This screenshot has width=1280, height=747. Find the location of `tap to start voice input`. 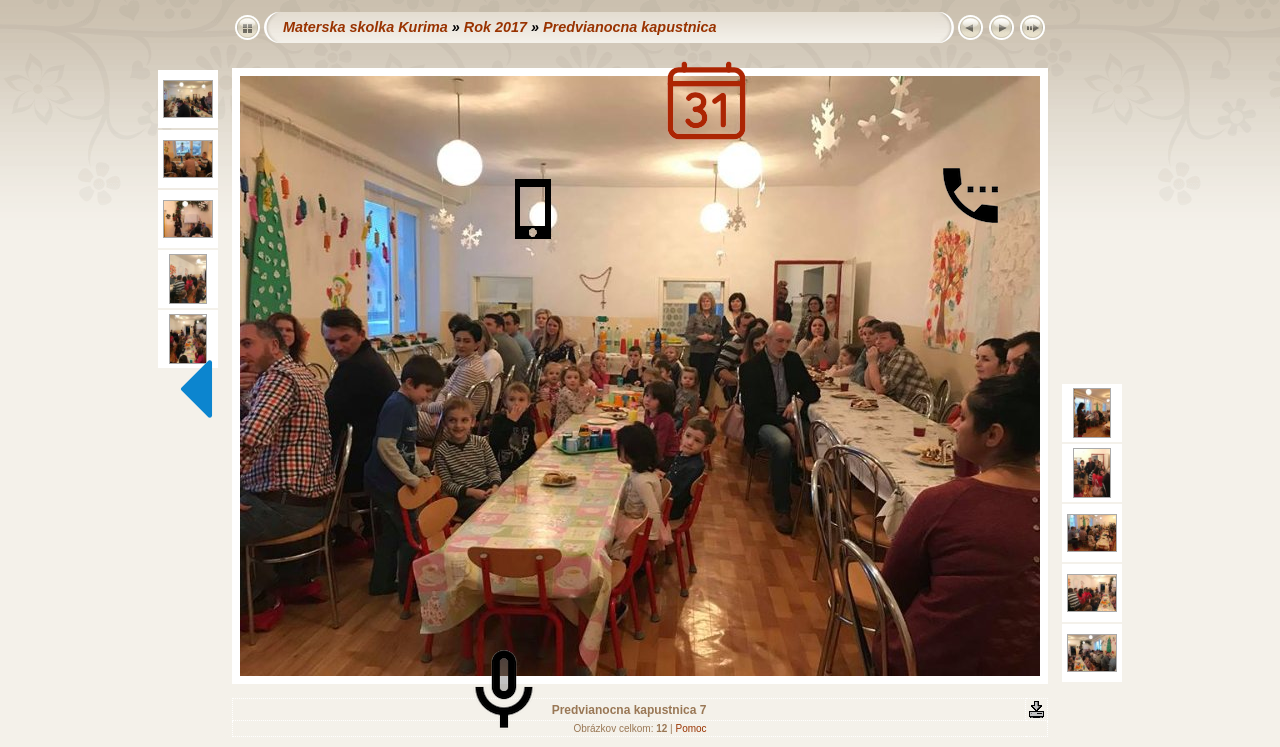

tap to start voice input is located at coordinates (504, 691).